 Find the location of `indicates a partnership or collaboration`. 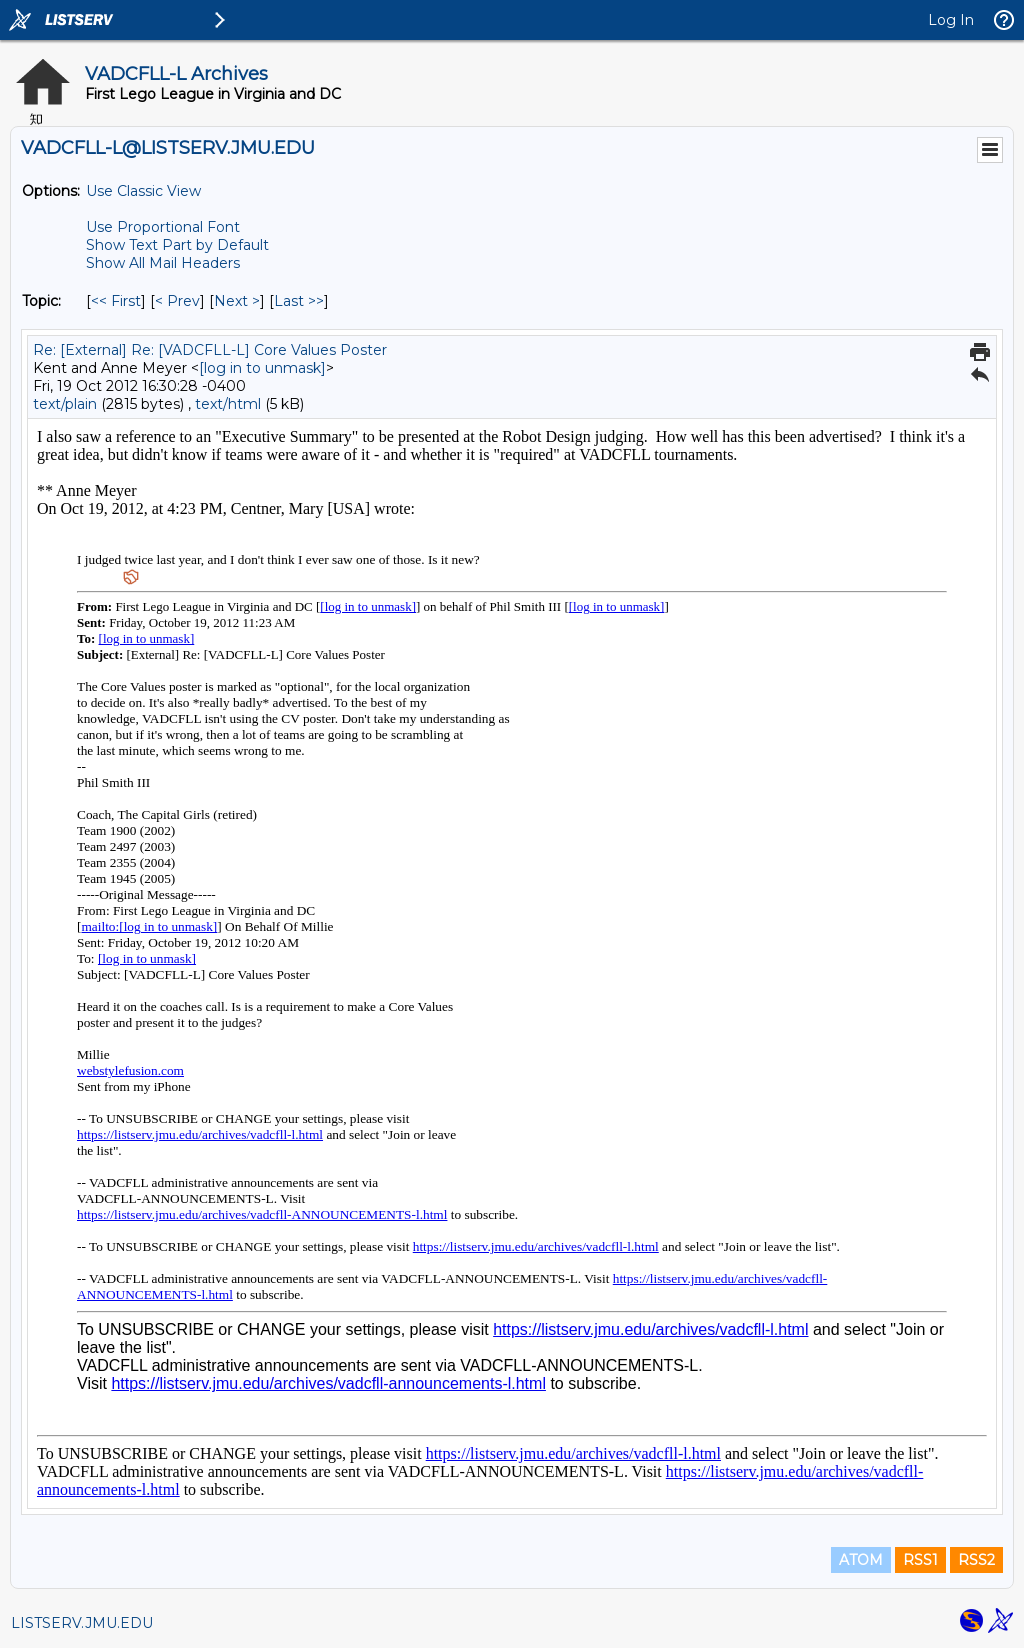

indicates a partnership or collaboration is located at coordinates (131, 577).